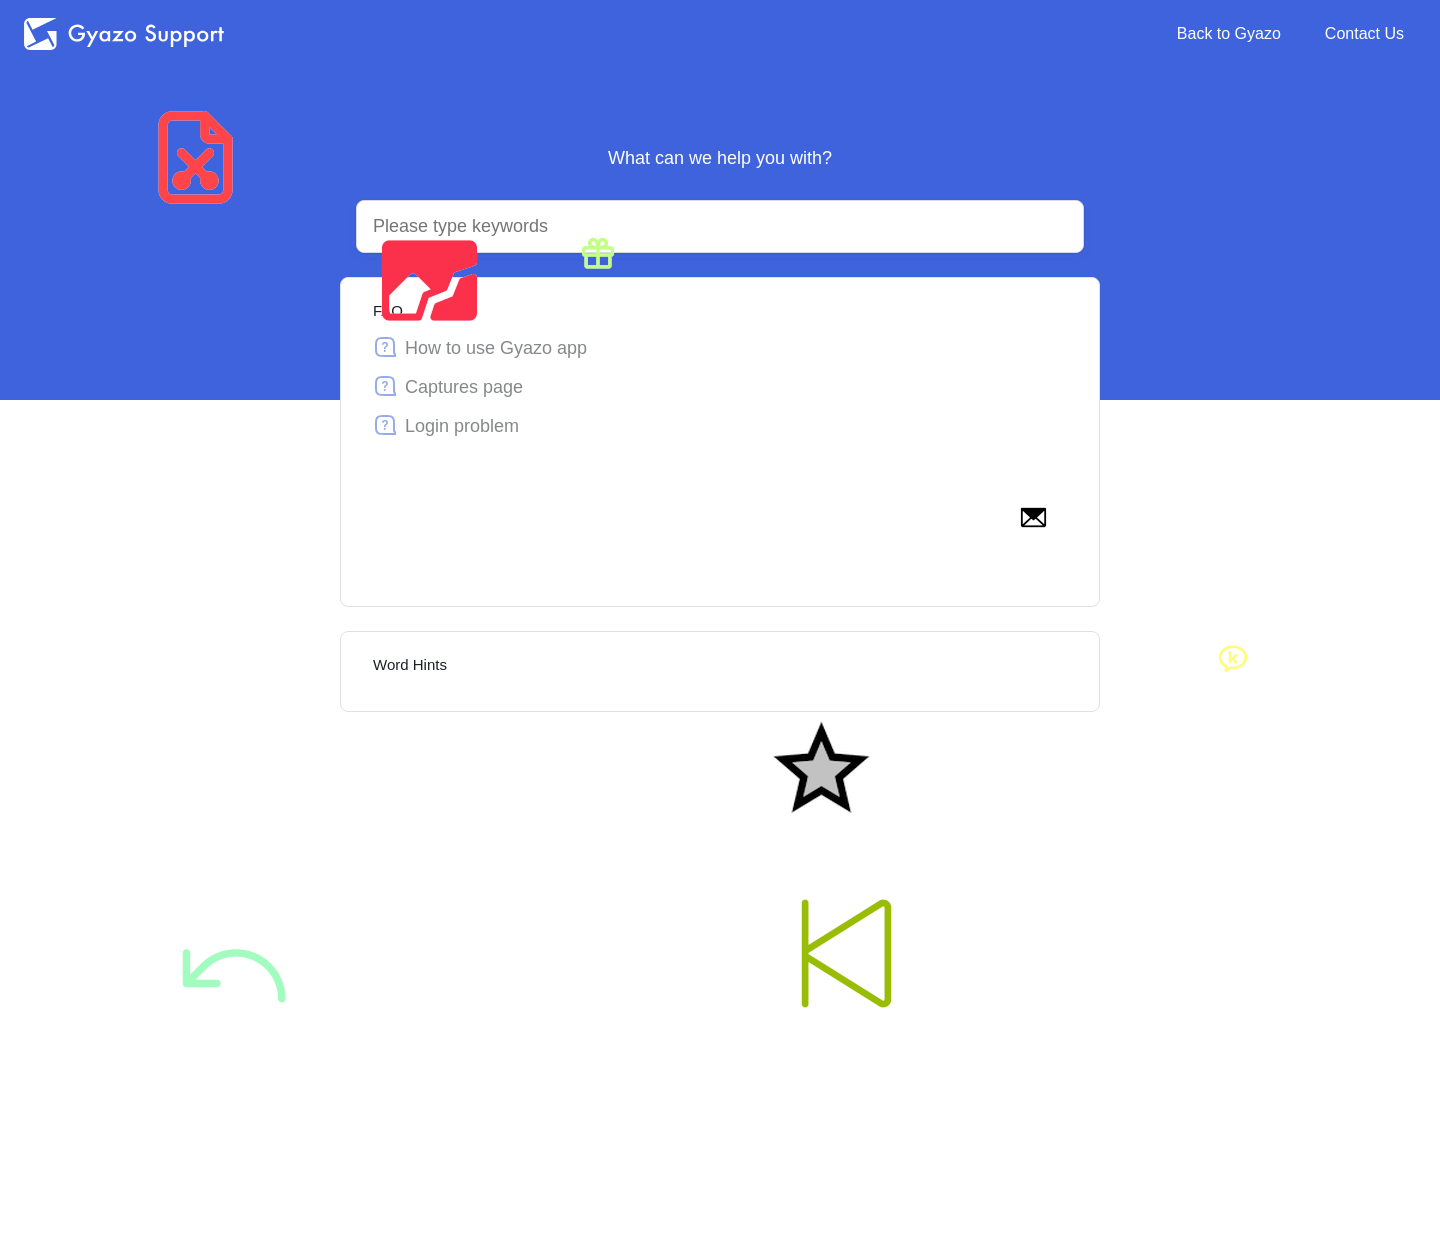 This screenshot has width=1440, height=1247. I want to click on open KakaoTalk messaging app, so click(1233, 658).